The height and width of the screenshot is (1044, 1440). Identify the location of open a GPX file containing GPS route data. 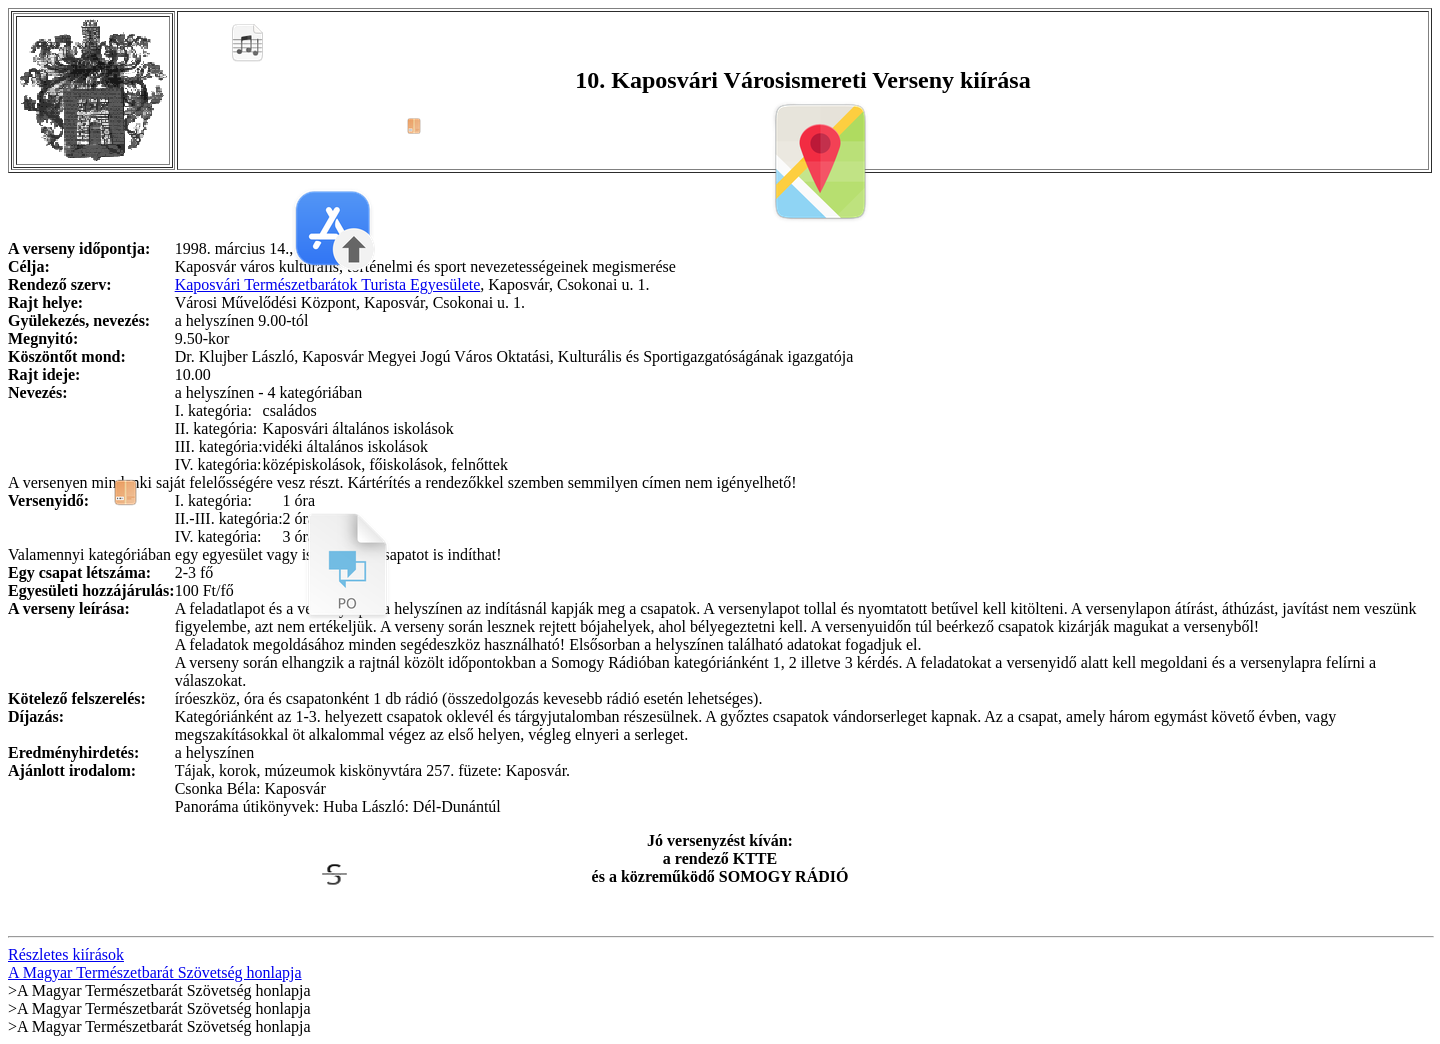
(820, 161).